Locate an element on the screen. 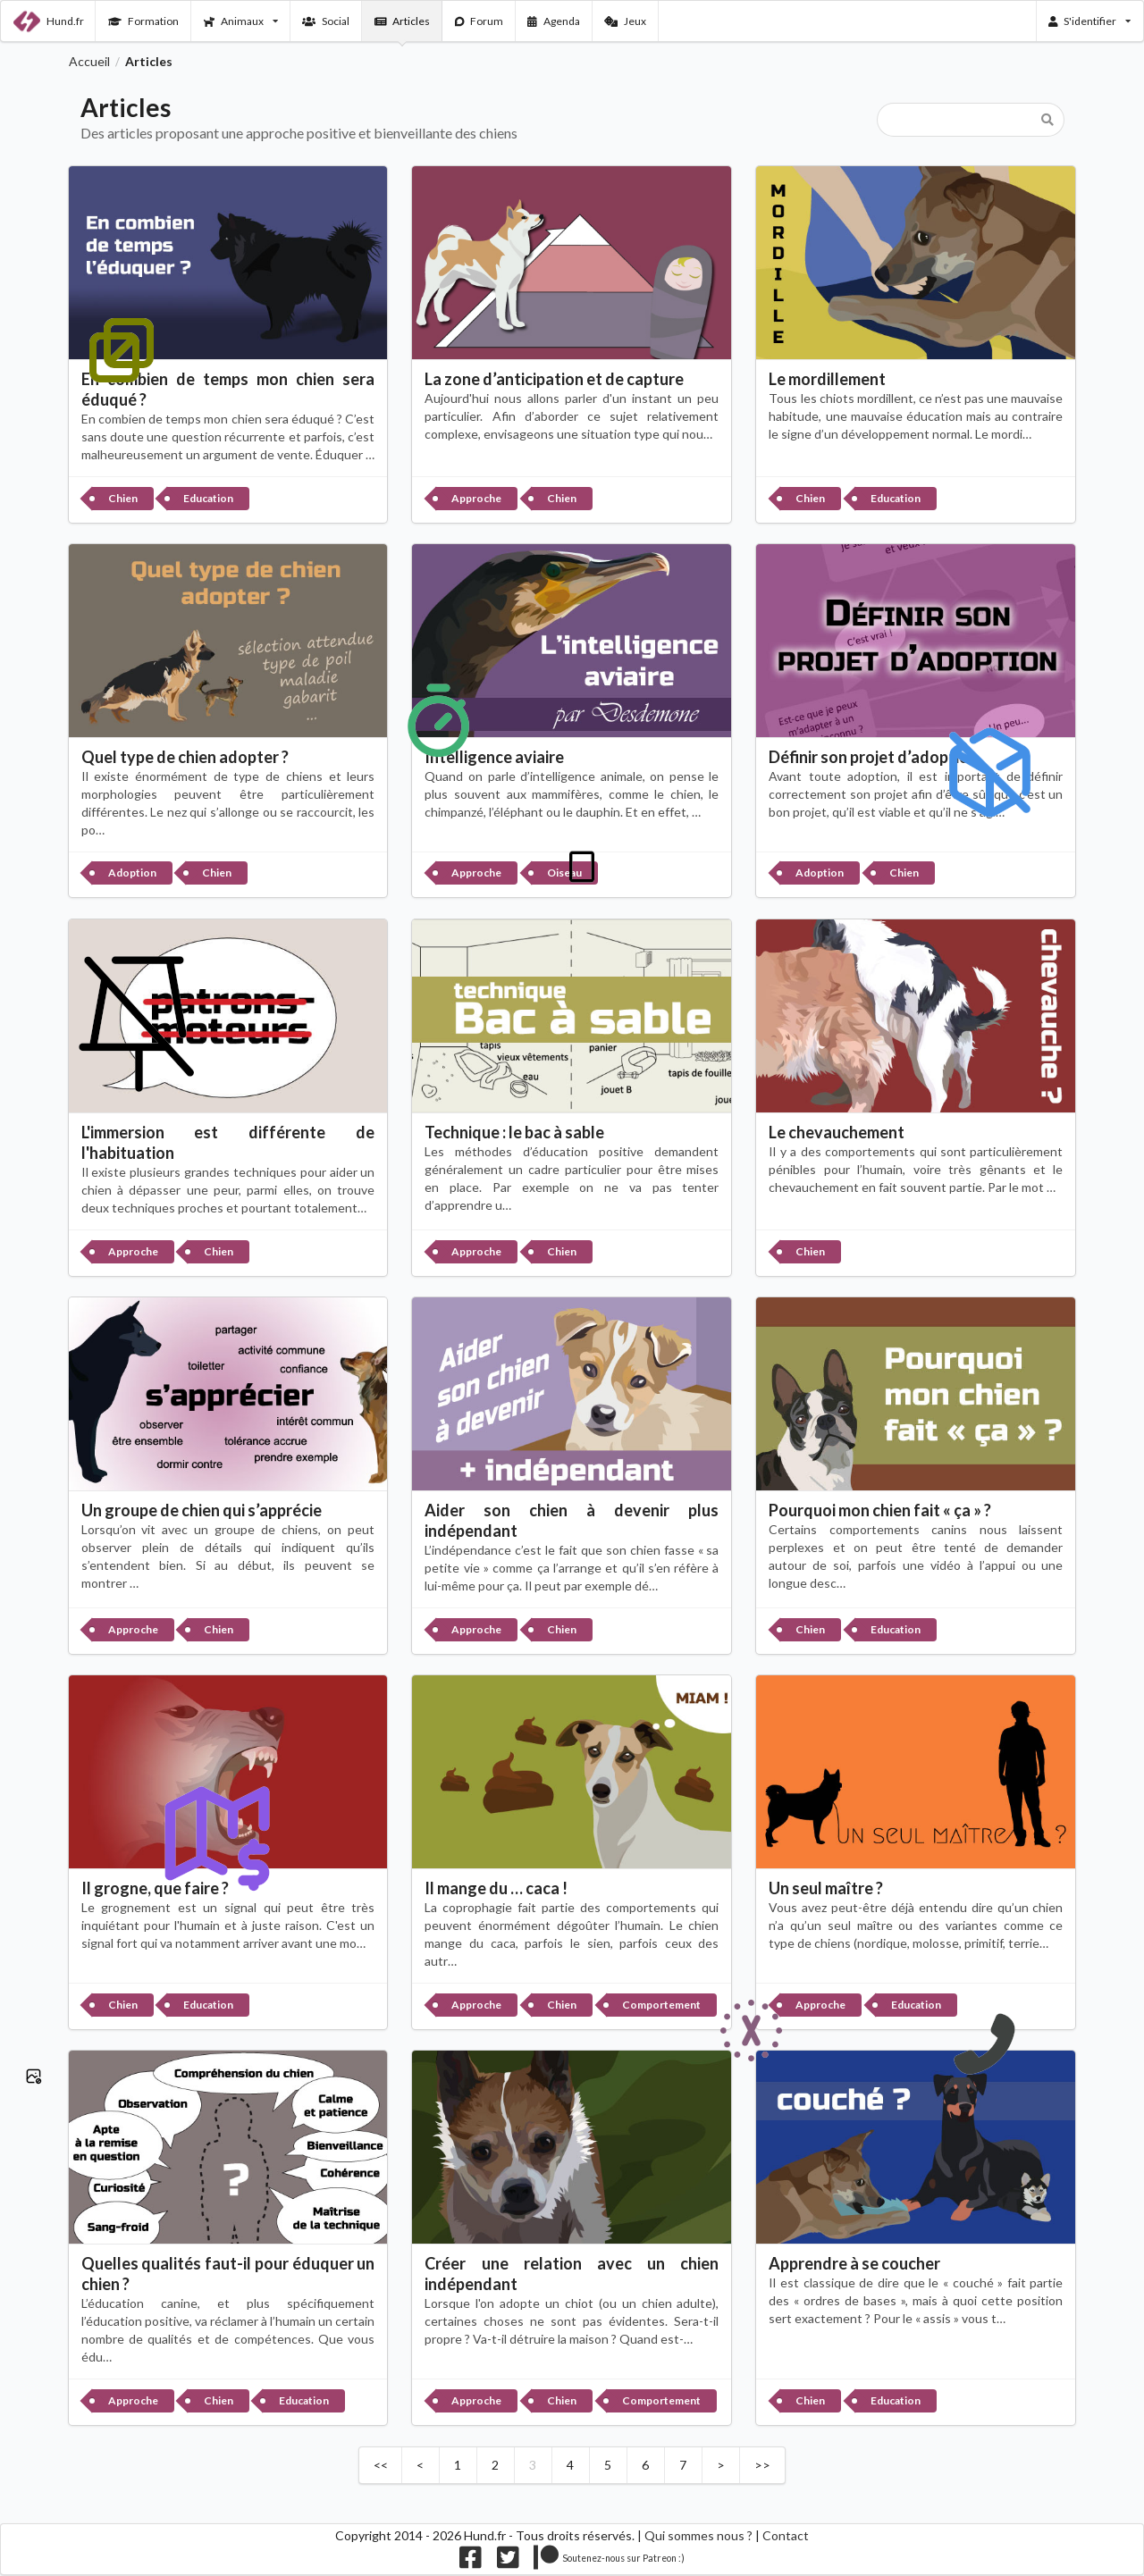 This screenshot has width=1144, height=2576. view location-based pricing or costs is located at coordinates (217, 1833).